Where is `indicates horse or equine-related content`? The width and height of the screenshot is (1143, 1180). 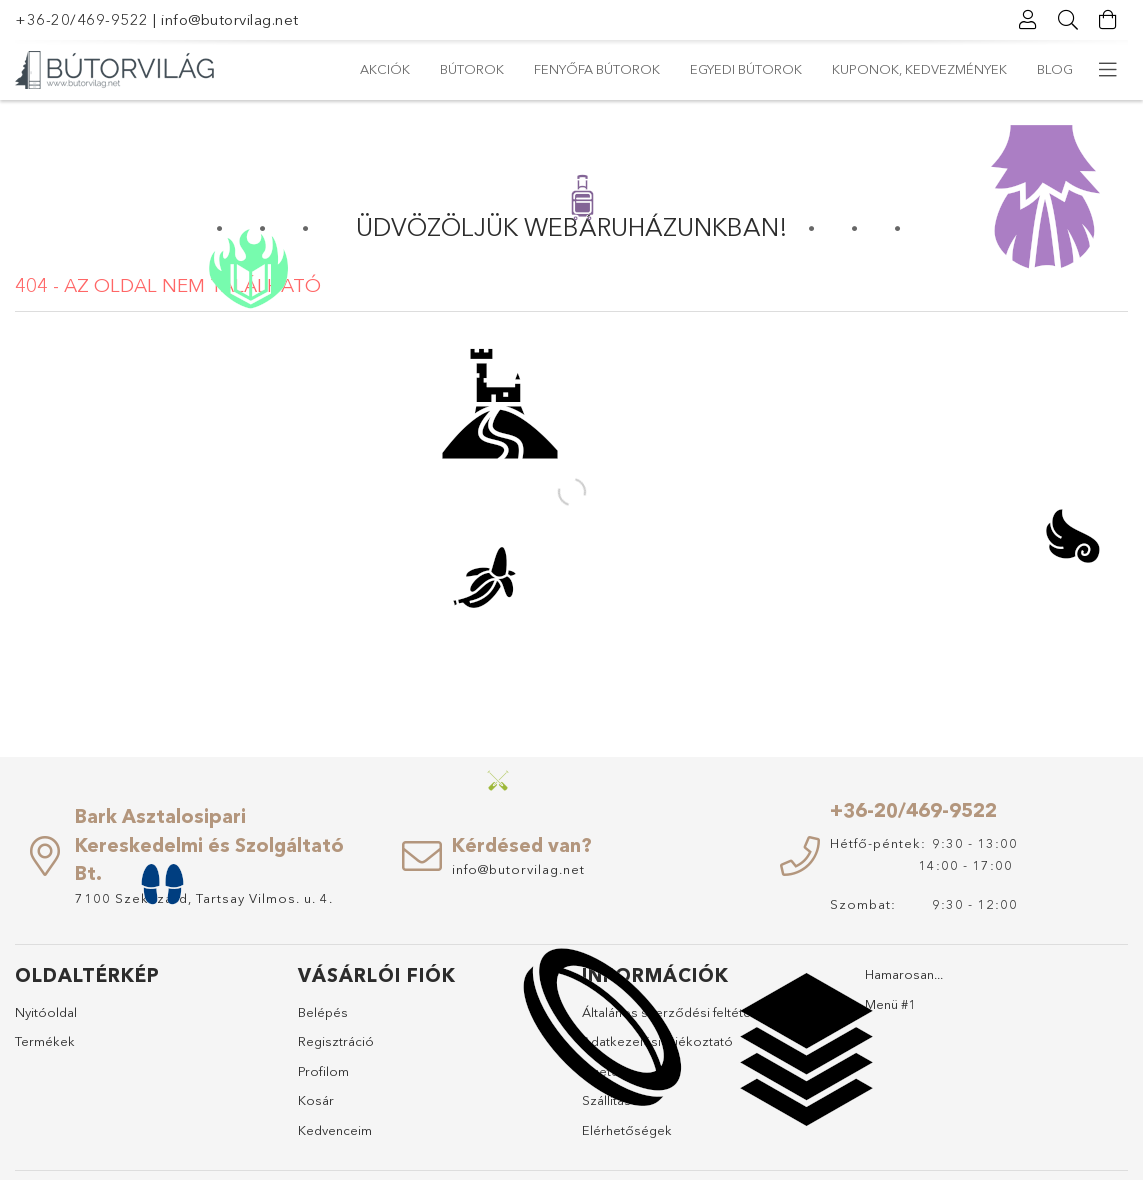 indicates horse or equine-related content is located at coordinates (1045, 197).